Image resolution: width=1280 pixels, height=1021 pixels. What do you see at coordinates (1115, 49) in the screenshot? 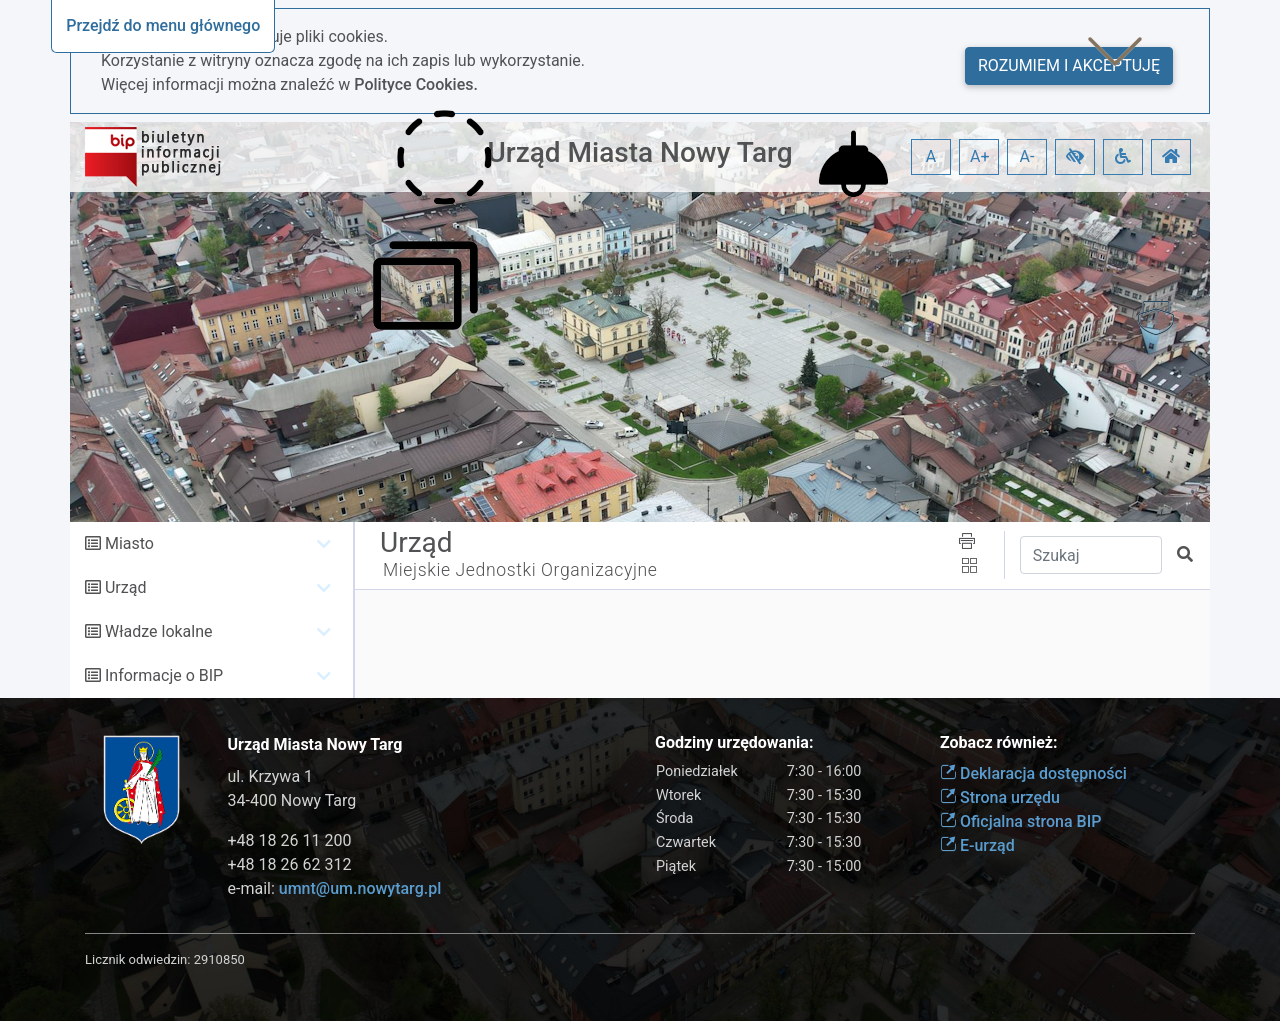
I see `expand a dropdown menu` at bounding box center [1115, 49].